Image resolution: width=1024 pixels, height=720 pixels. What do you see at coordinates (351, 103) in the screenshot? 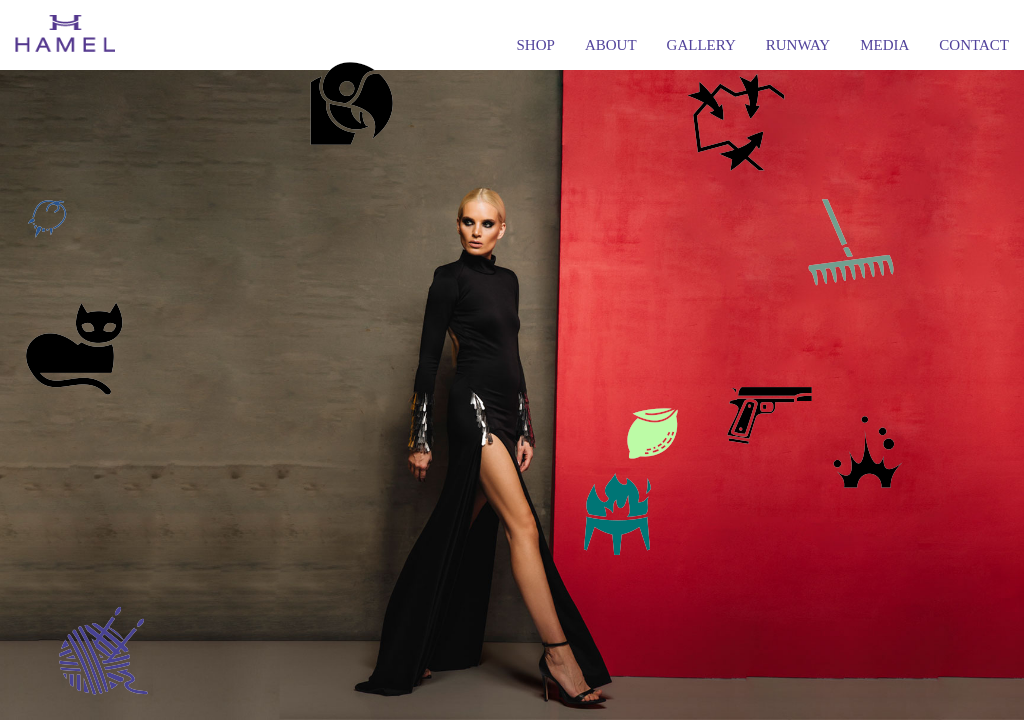
I see `select parrot as your avatar or character` at bounding box center [351, 103].